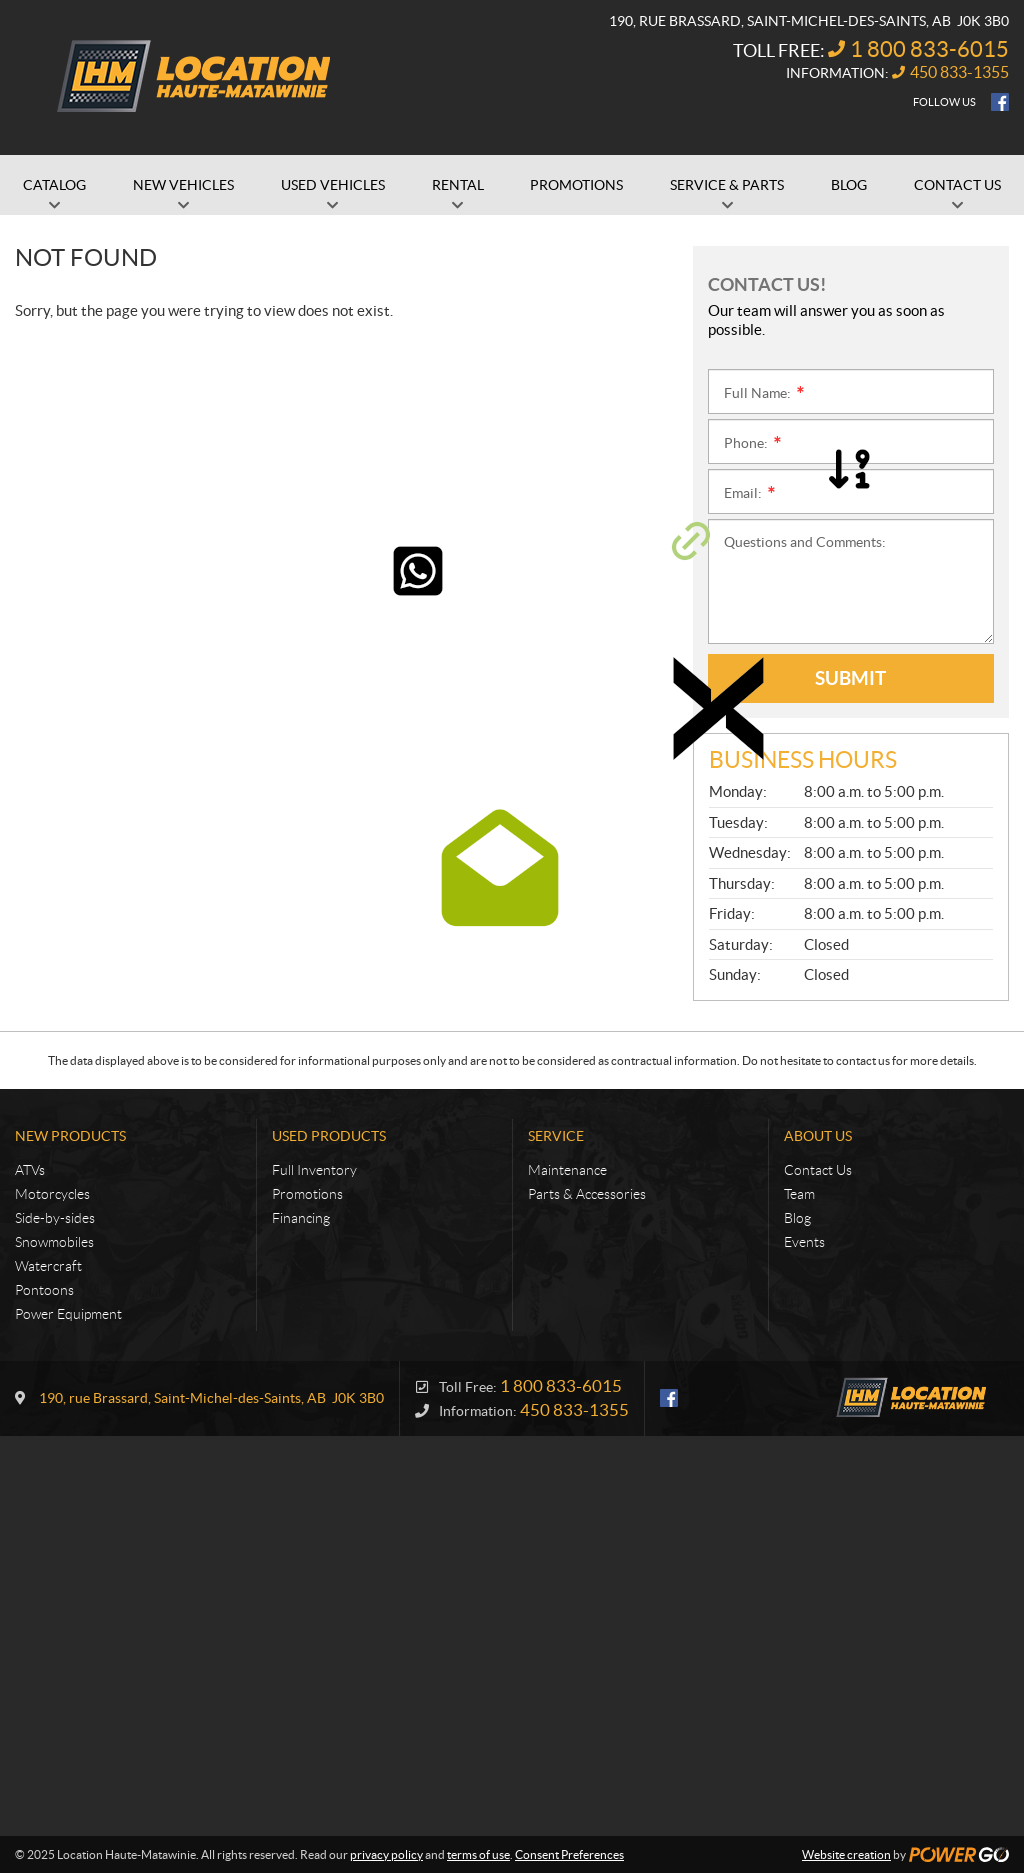 The width and height of the screenshot is (1024, 1873). What do you see at coordinates (500, 875) in the screenshot?
I see `view an opened or read email` at bounding box center [500, 875].